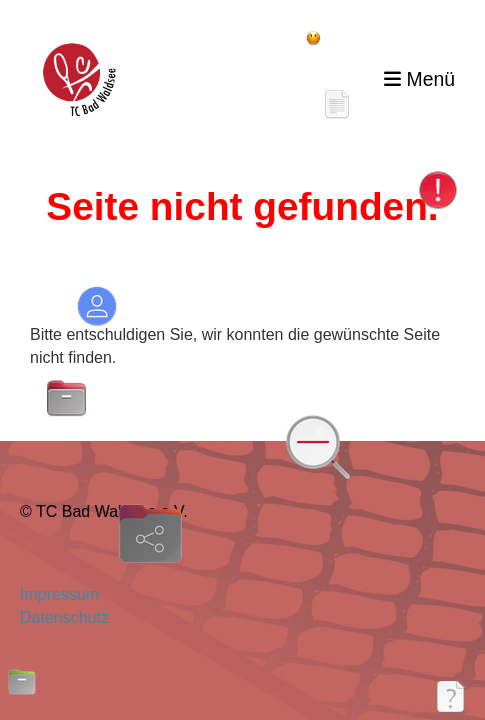  I want to click on a configuration file associated with wine (windows compatibility layer), so click(337, 104).